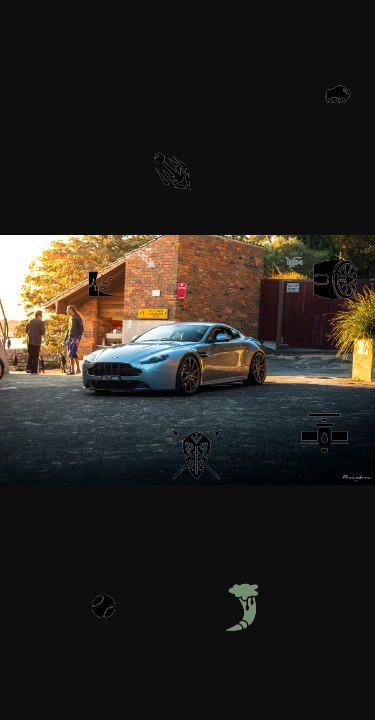 Image resolution: width=375 pixels, height=720 pixels. I want to click on tribal or warrior faction emblem in a game, so click(196, 454).